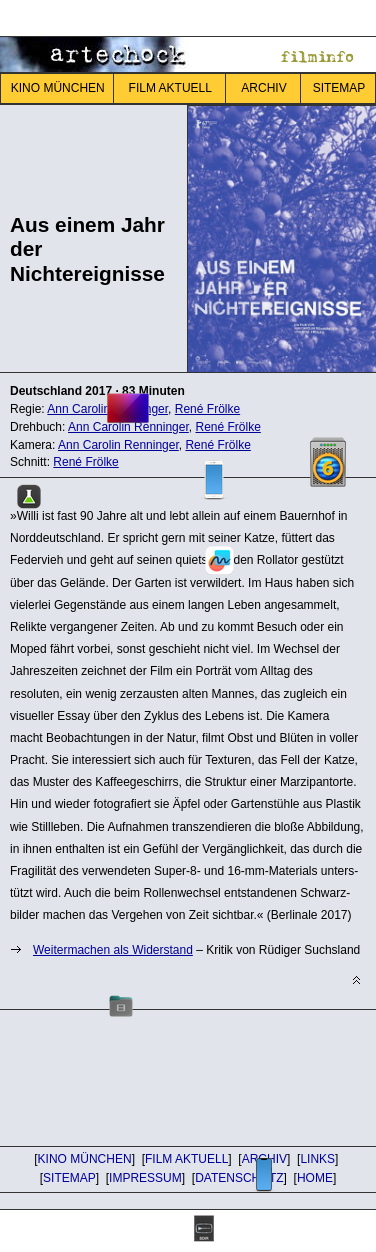 Image resolution: width=376 pixels, height=1252 pixels. I want to click on access your media library in iMovie, so click(128, 408).